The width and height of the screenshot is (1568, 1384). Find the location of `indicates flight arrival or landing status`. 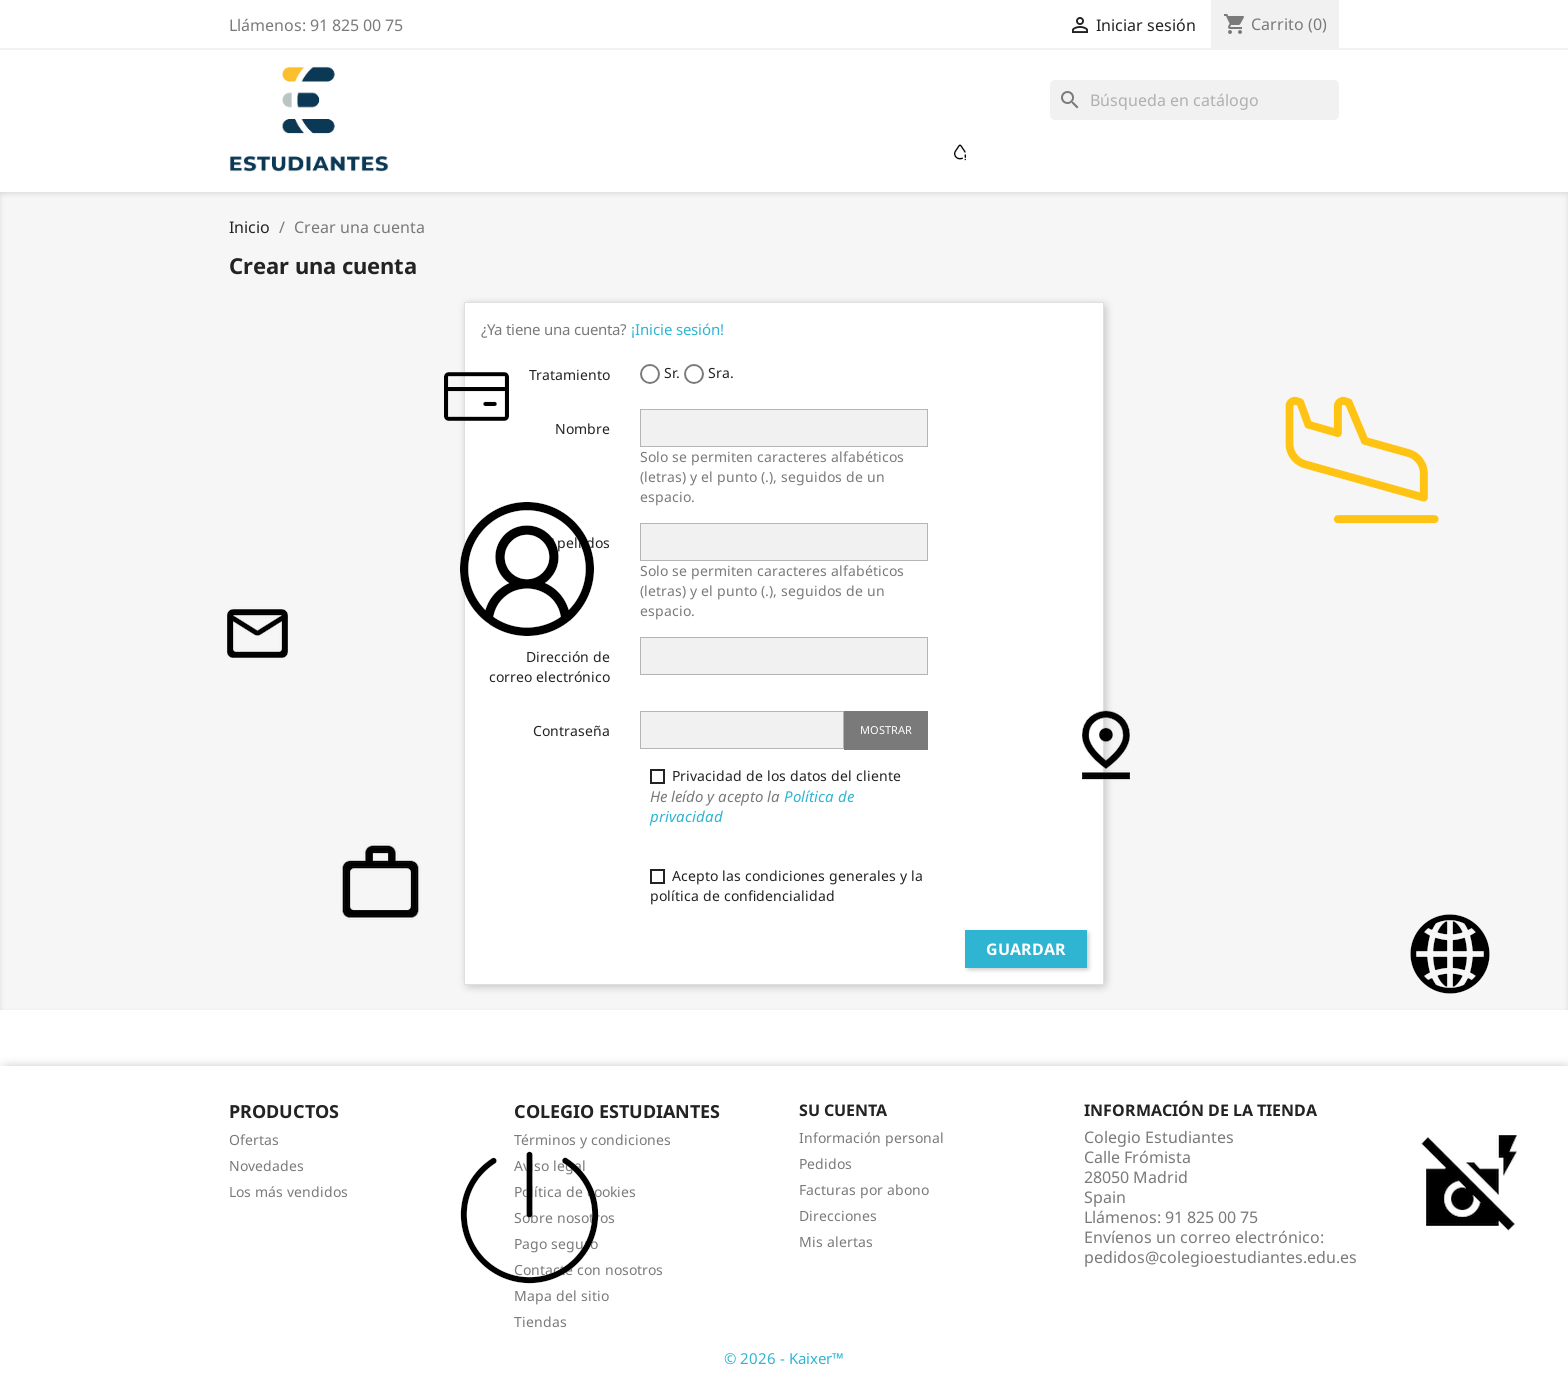

indicates flight arrival or landing status is located at coordinates (1354, 460).